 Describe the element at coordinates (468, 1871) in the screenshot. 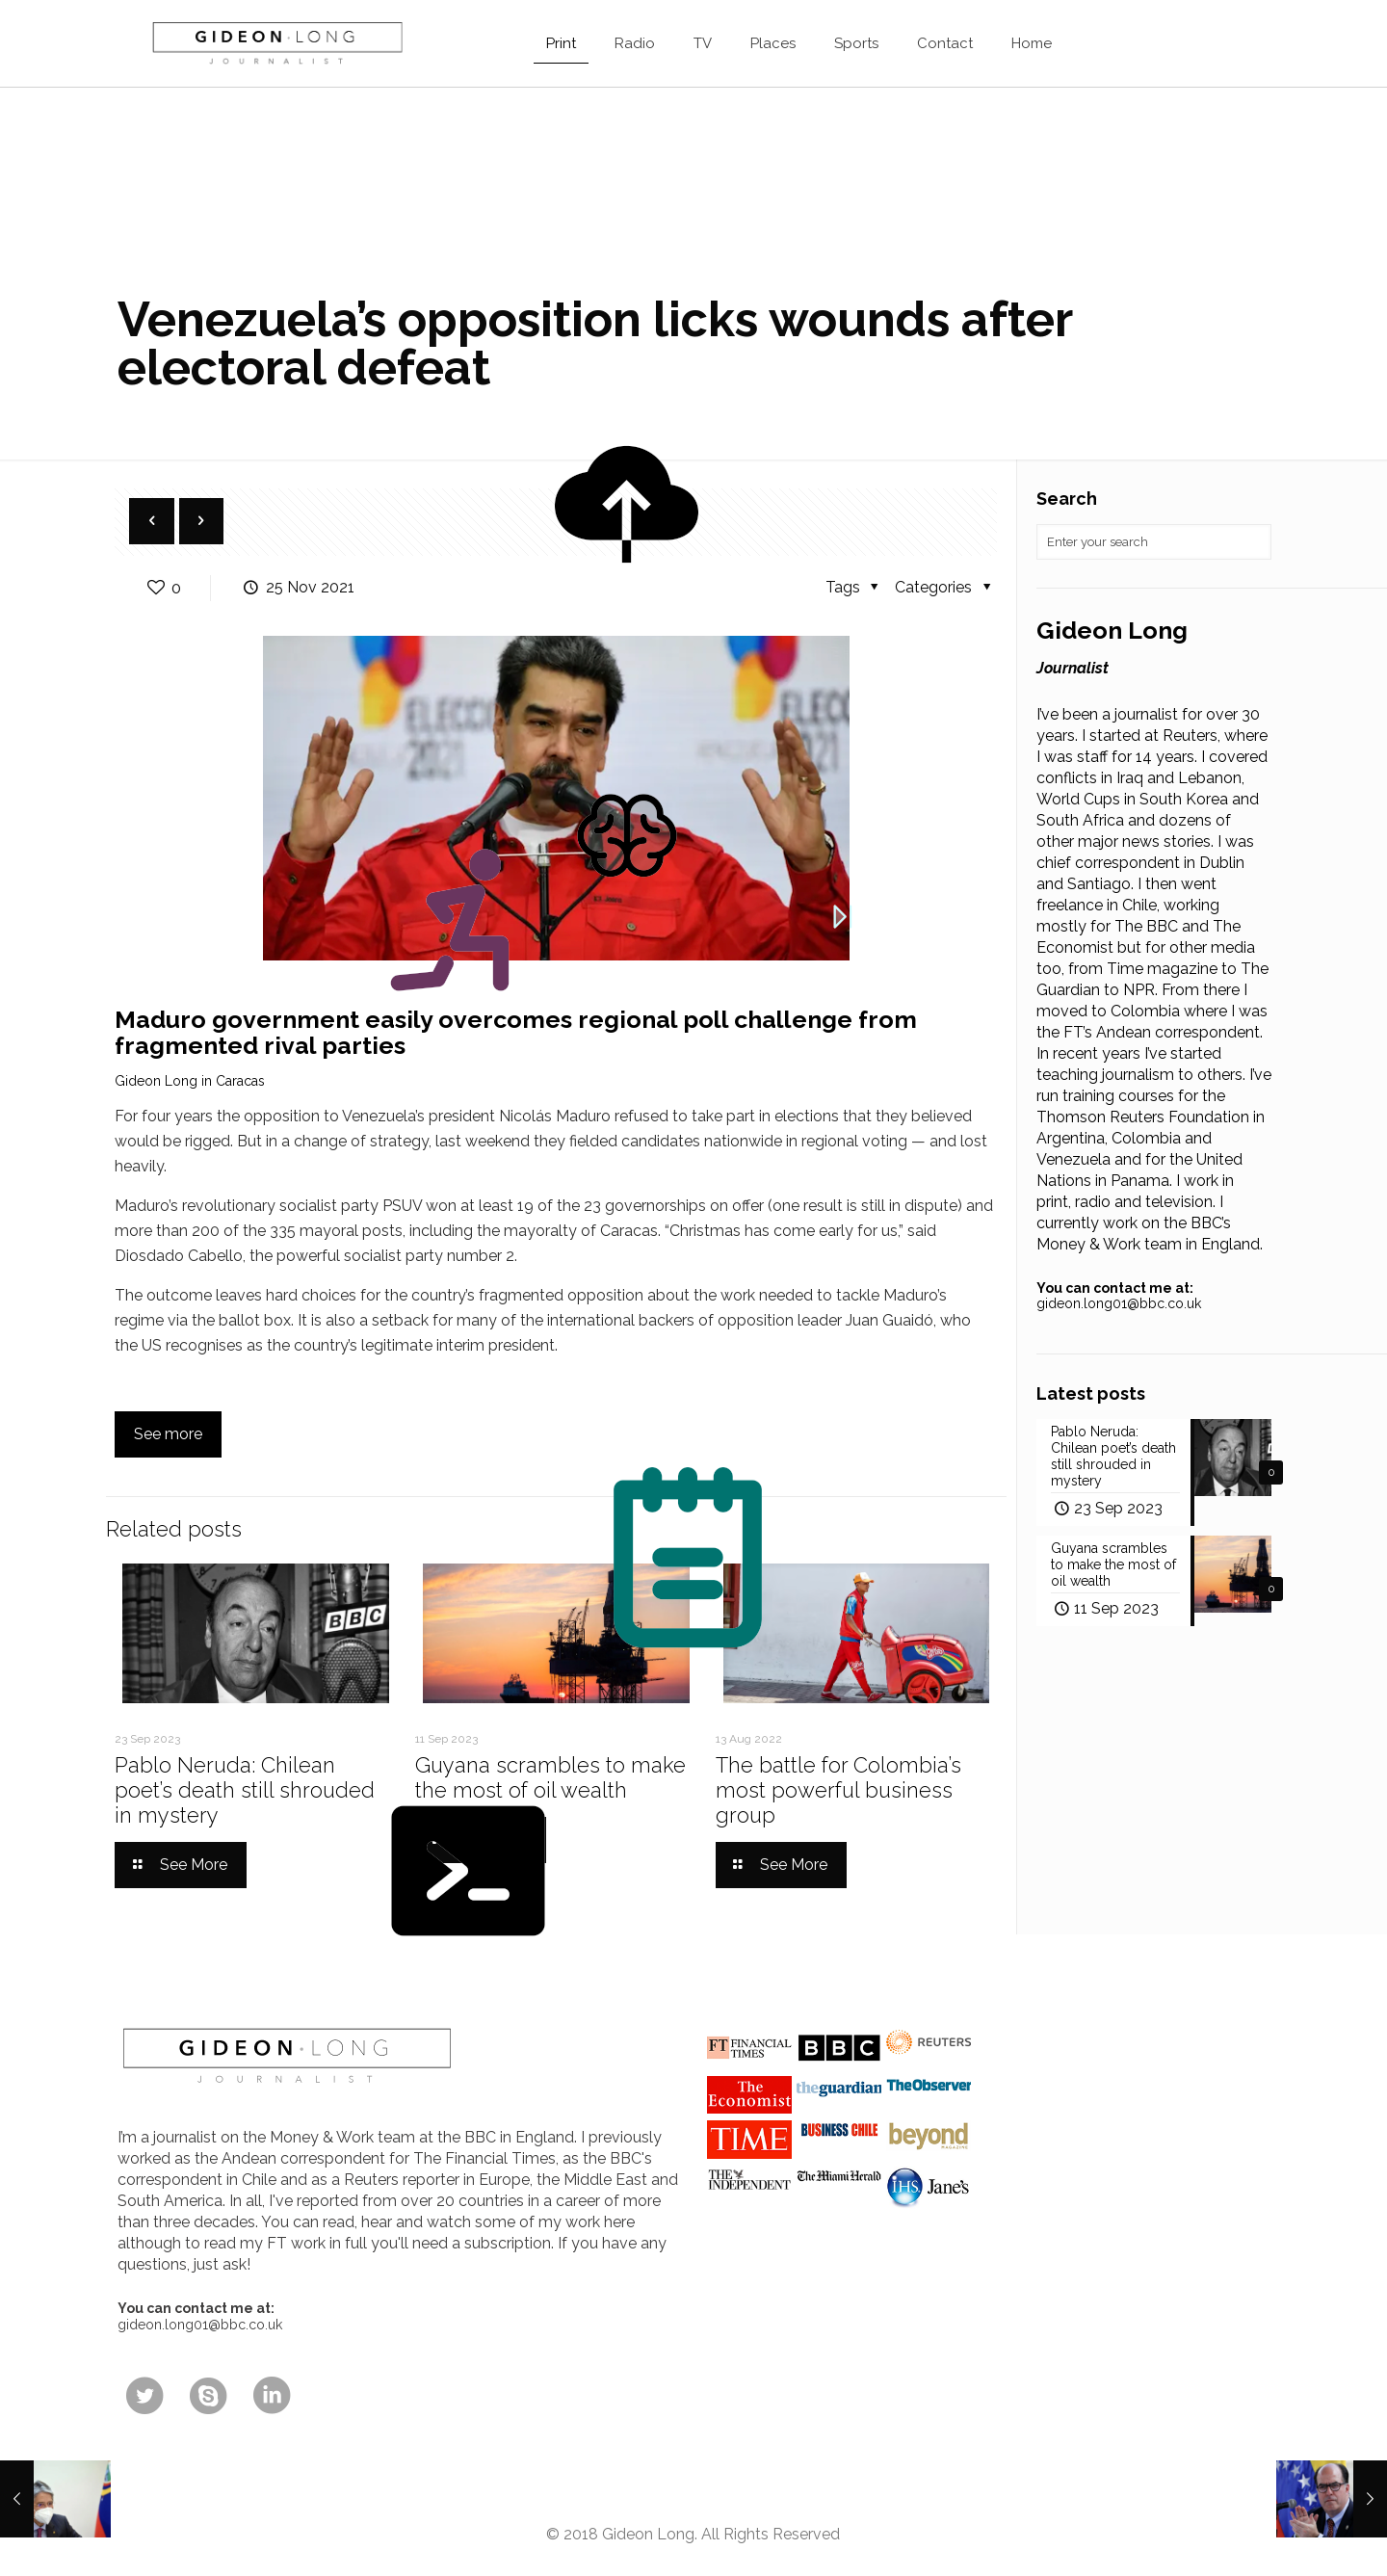

I see `open command line terminal` at that location.